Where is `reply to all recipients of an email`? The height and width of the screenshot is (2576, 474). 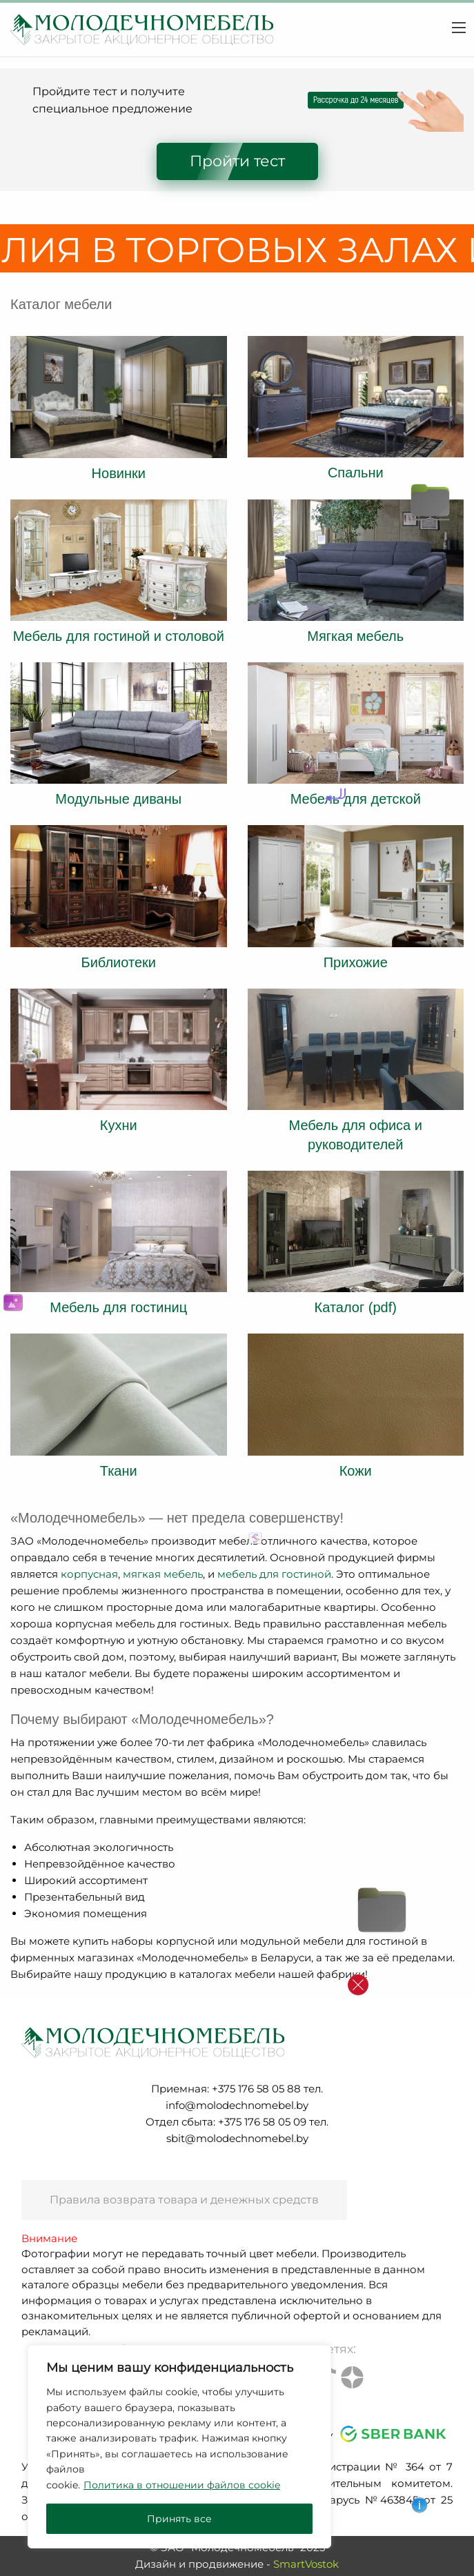 reply to all recipients of an email is located at coordinates (335, 793).